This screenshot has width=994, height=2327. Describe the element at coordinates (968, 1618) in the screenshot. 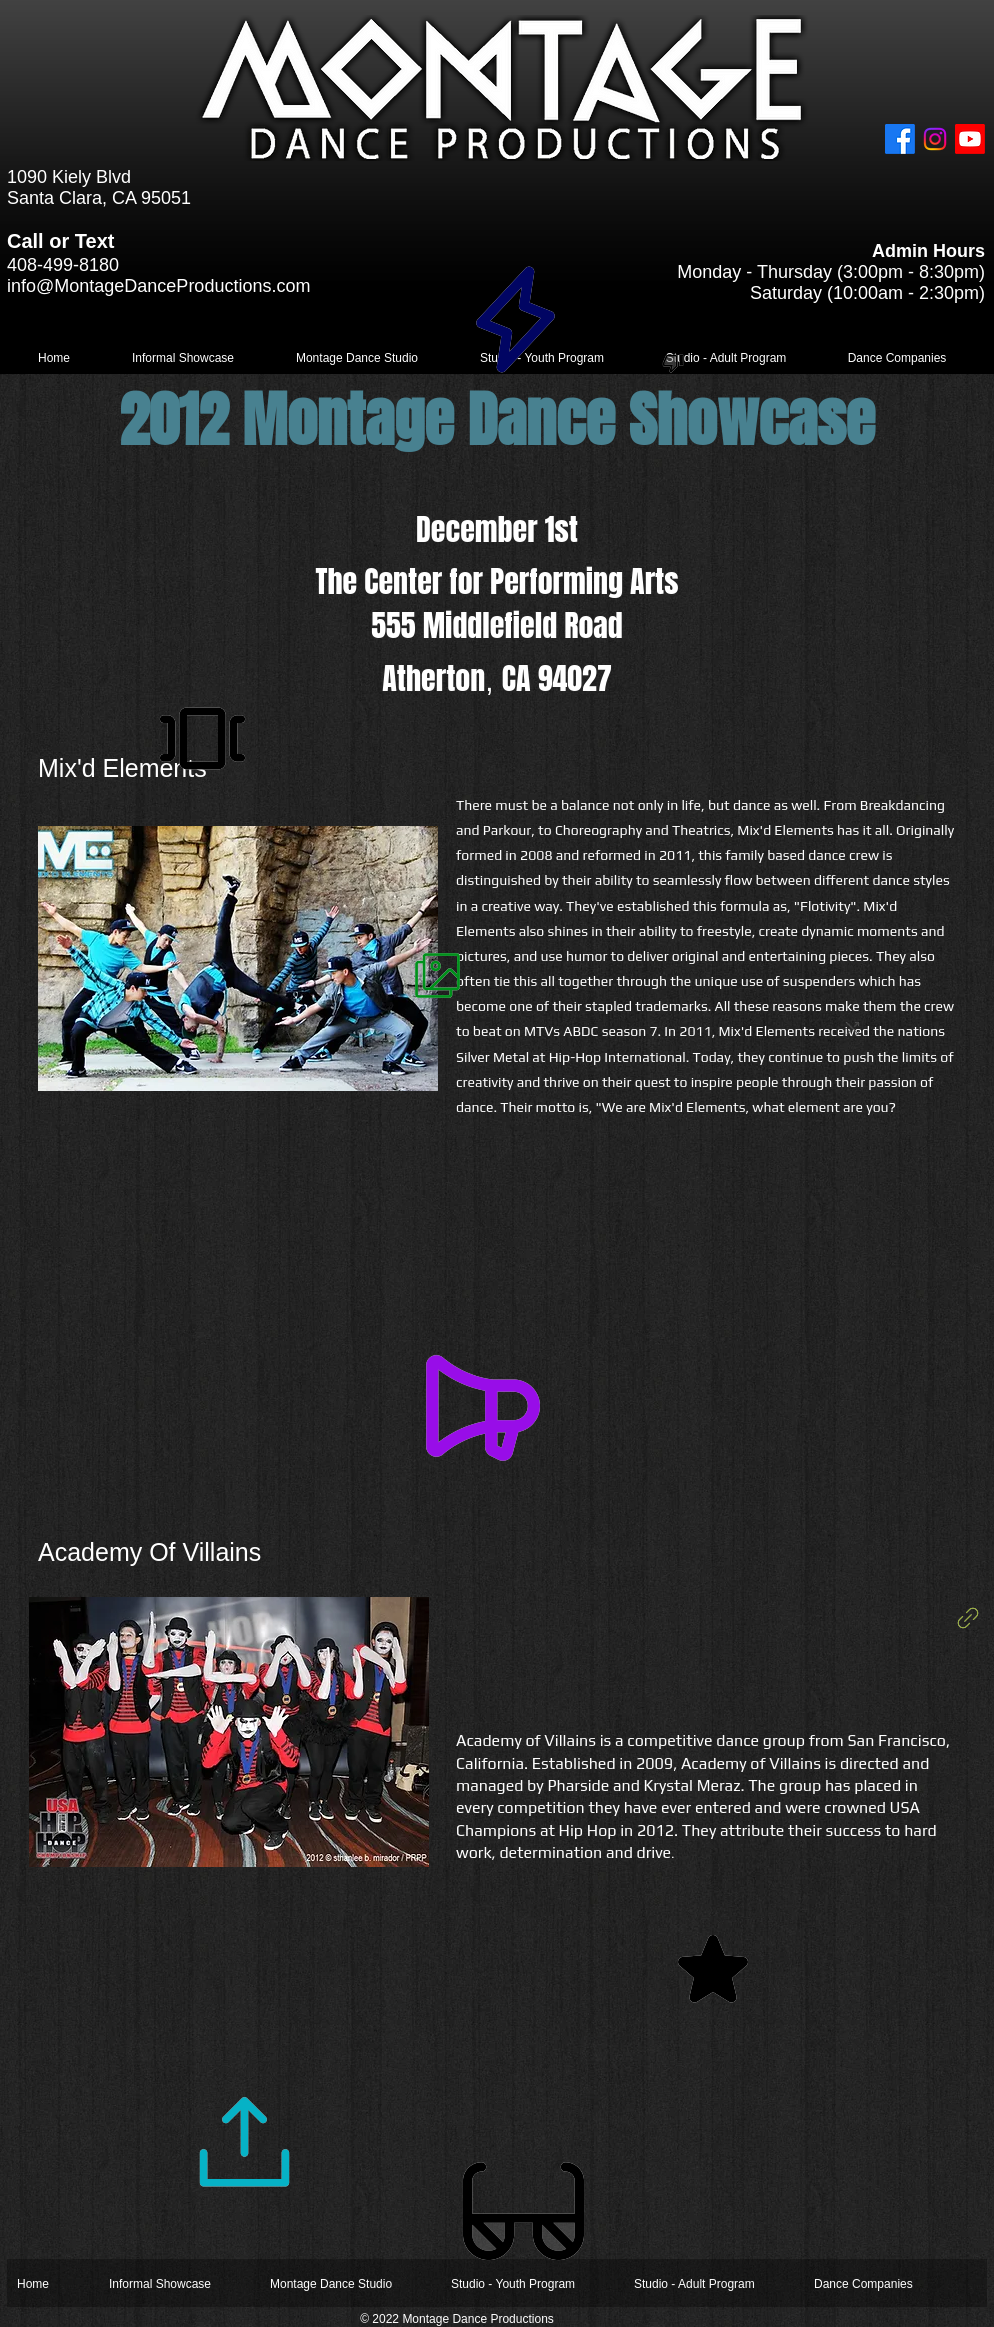

I see `copy link to clipboard` at that location.